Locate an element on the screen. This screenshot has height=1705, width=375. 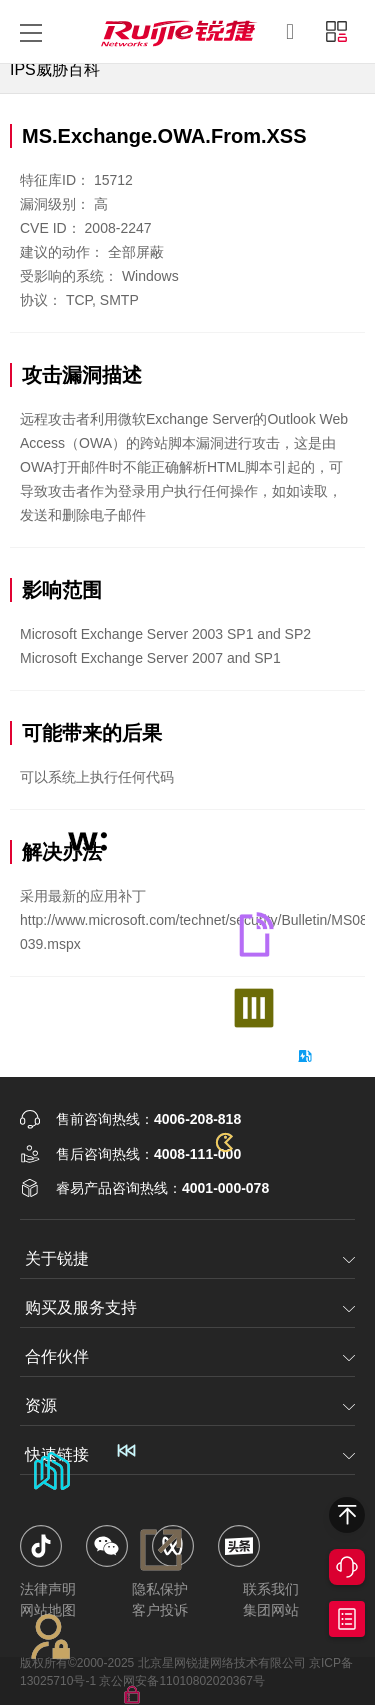
find nearby EV charging stations is located at coordinates (305, 1056).